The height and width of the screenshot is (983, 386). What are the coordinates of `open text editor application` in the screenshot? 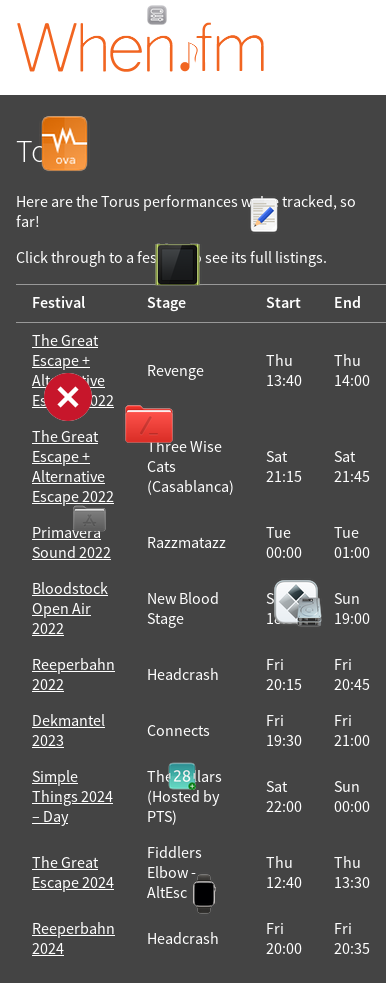 It's located at (264, 215).